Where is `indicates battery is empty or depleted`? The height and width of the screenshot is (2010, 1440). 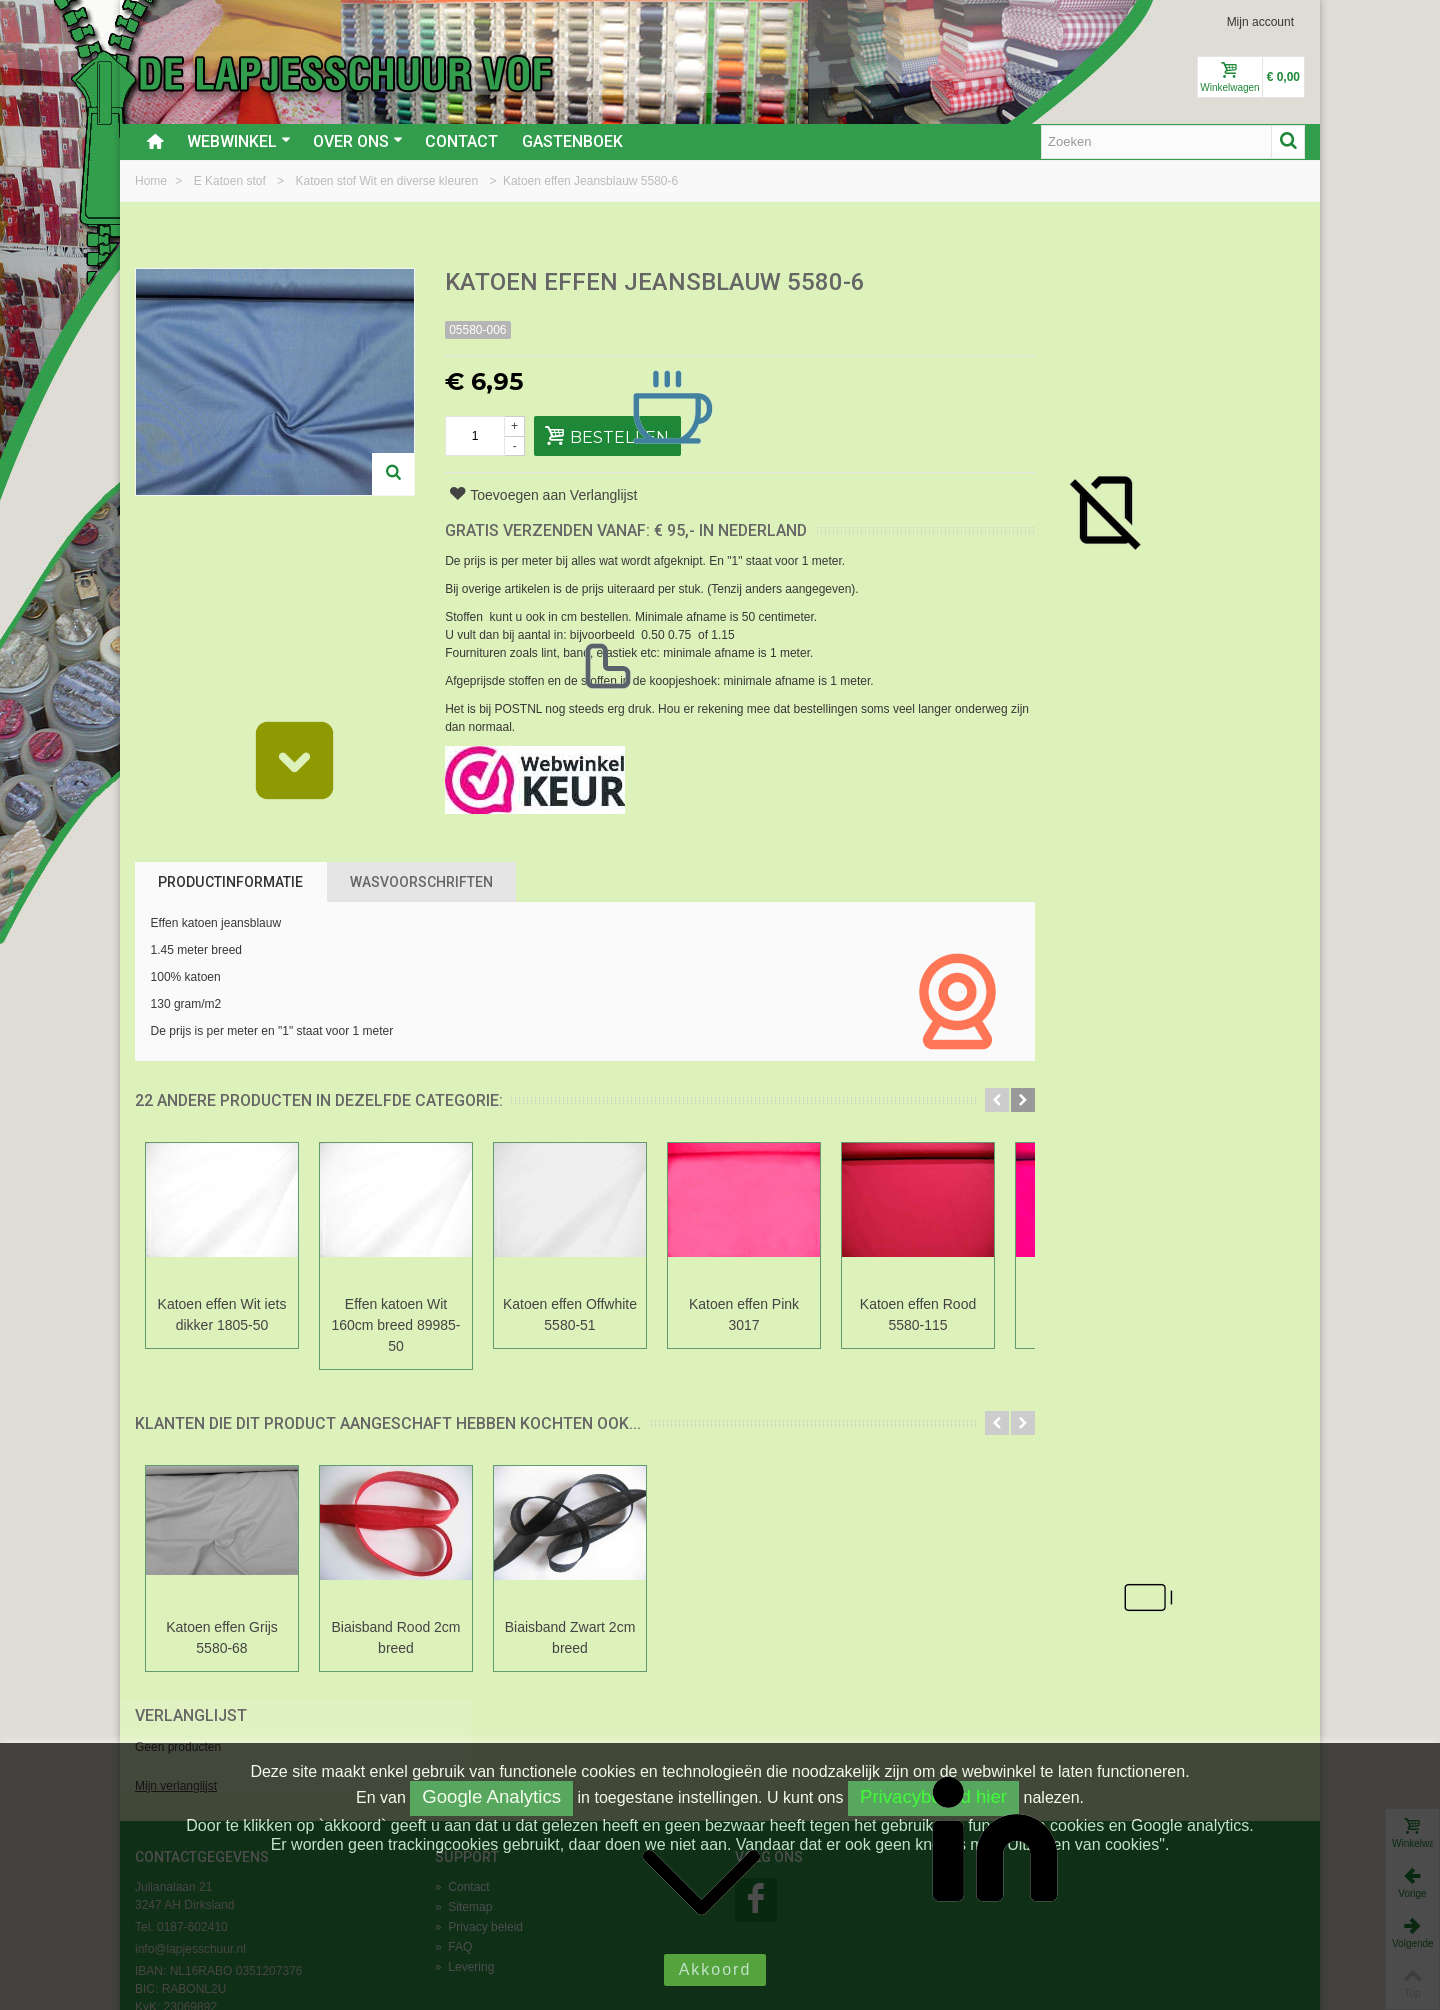 indicates battery is empty or depleted is located at coordinates (1147, 1597).